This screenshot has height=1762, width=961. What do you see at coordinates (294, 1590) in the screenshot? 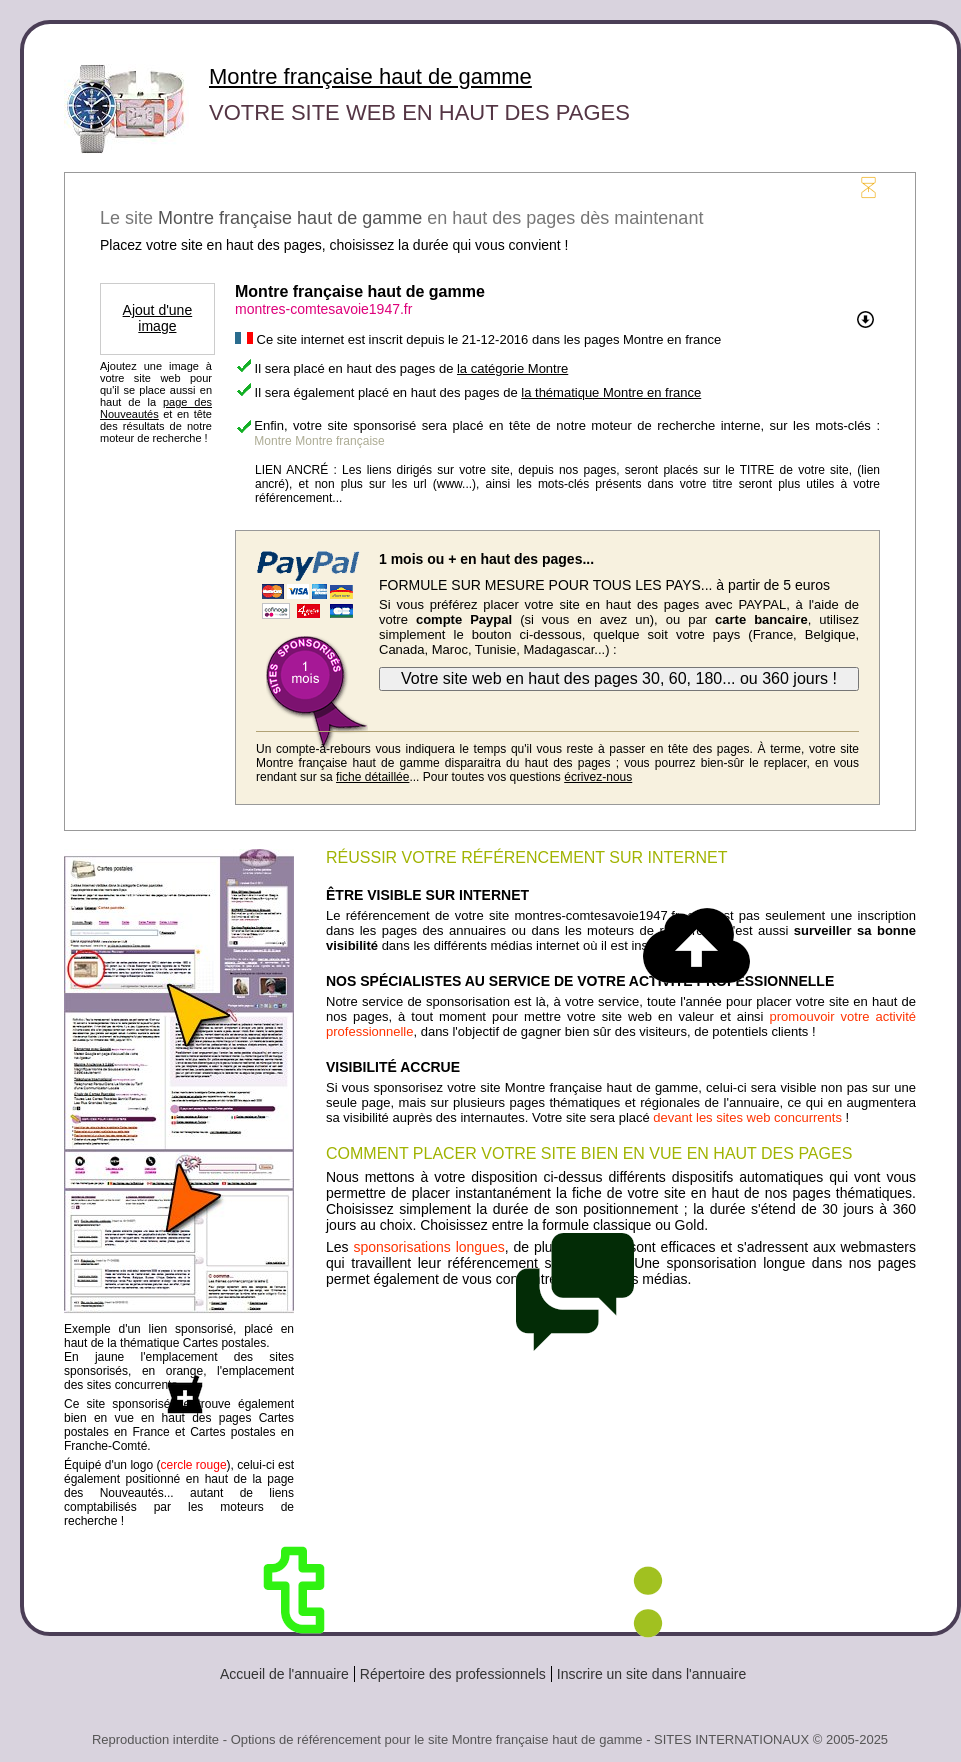
I see `open tumblr app` at bounding box center [294, 1590].